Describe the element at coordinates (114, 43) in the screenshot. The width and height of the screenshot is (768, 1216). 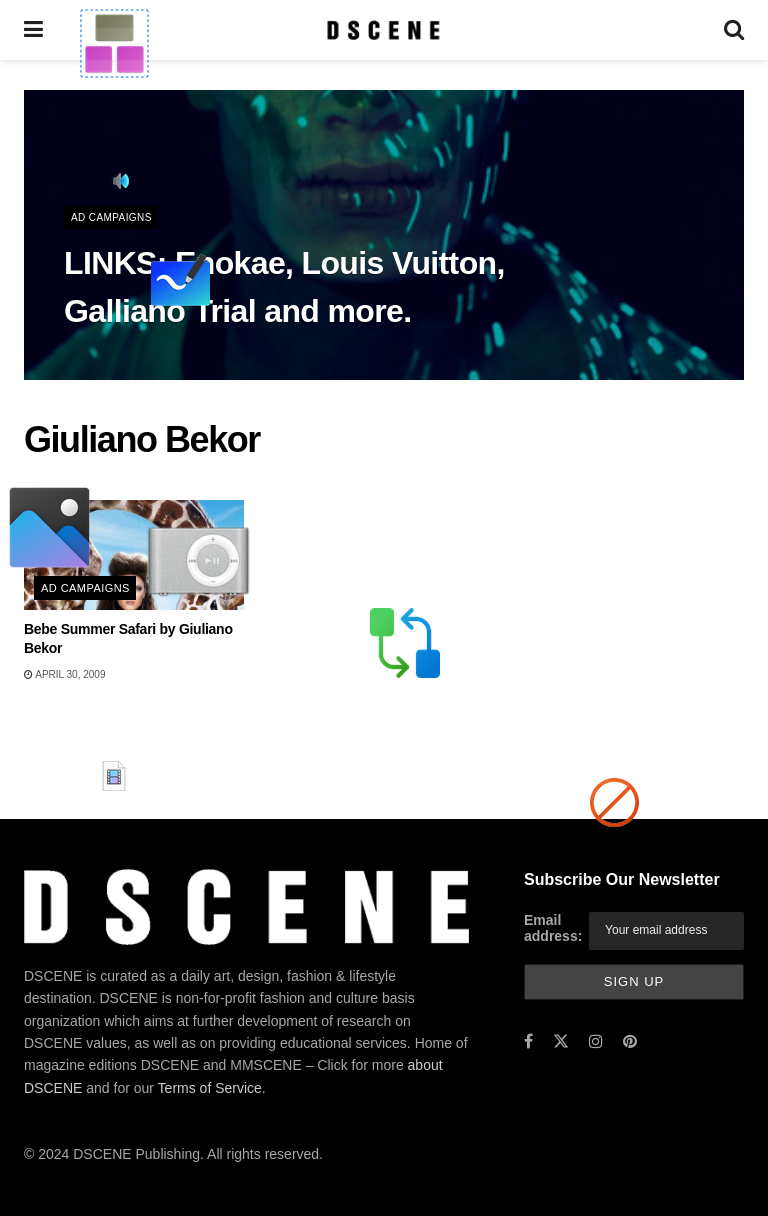
I see `select all items in the current view` at that location.